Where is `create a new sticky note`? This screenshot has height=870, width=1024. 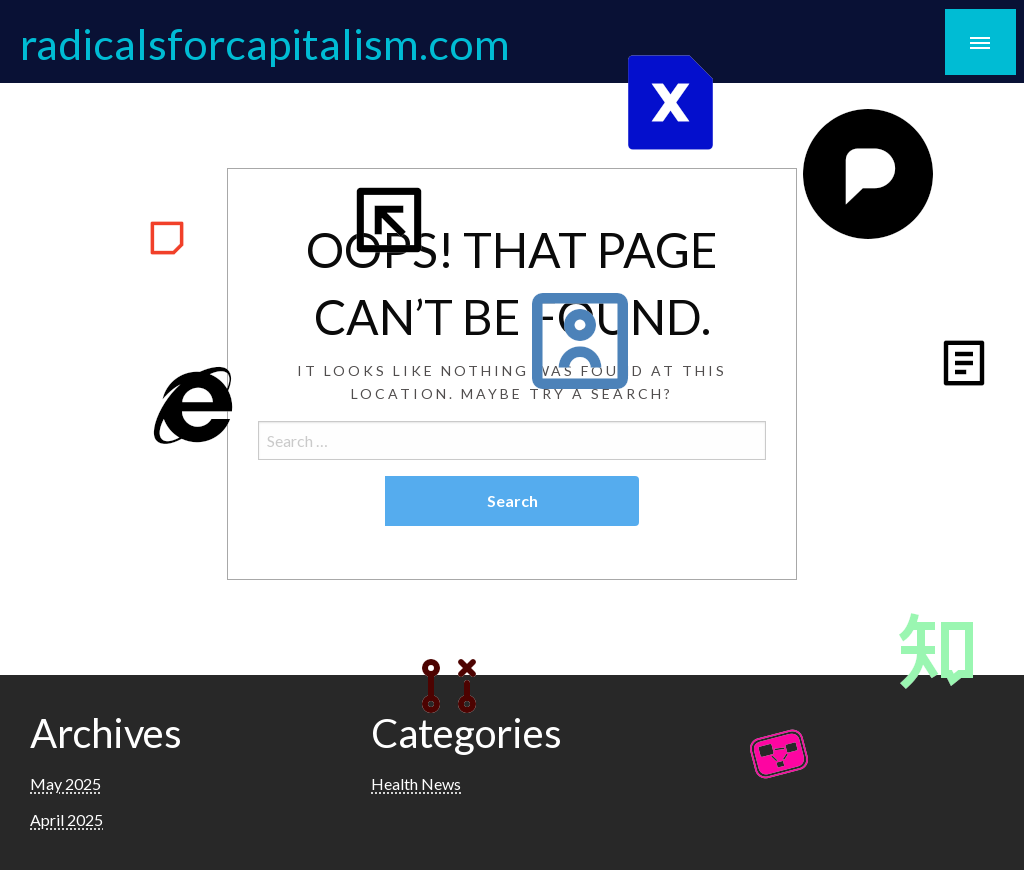
create a new sticky note is located at coordinates (167, 238).